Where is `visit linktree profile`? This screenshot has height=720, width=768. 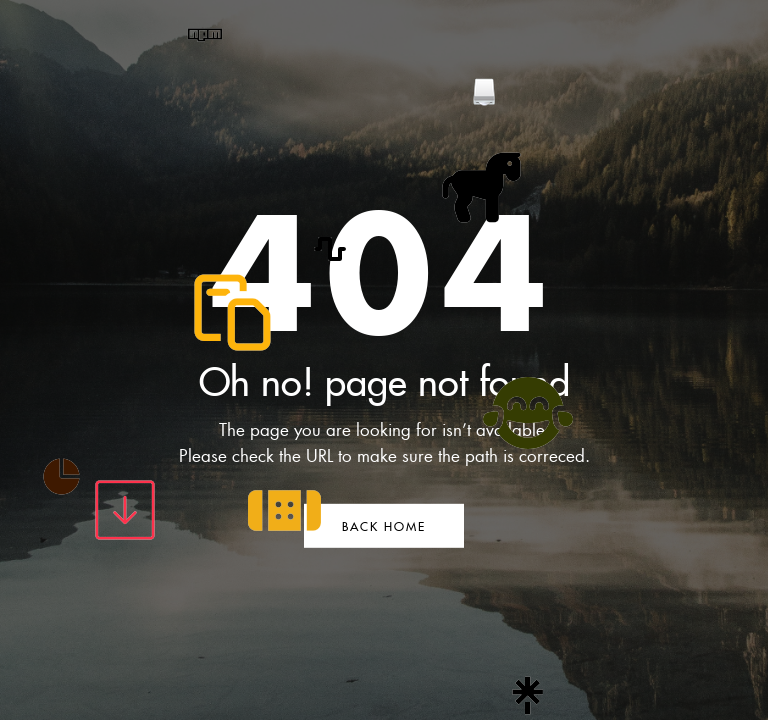 visit linktree profile is located at coordinates (526, 695).